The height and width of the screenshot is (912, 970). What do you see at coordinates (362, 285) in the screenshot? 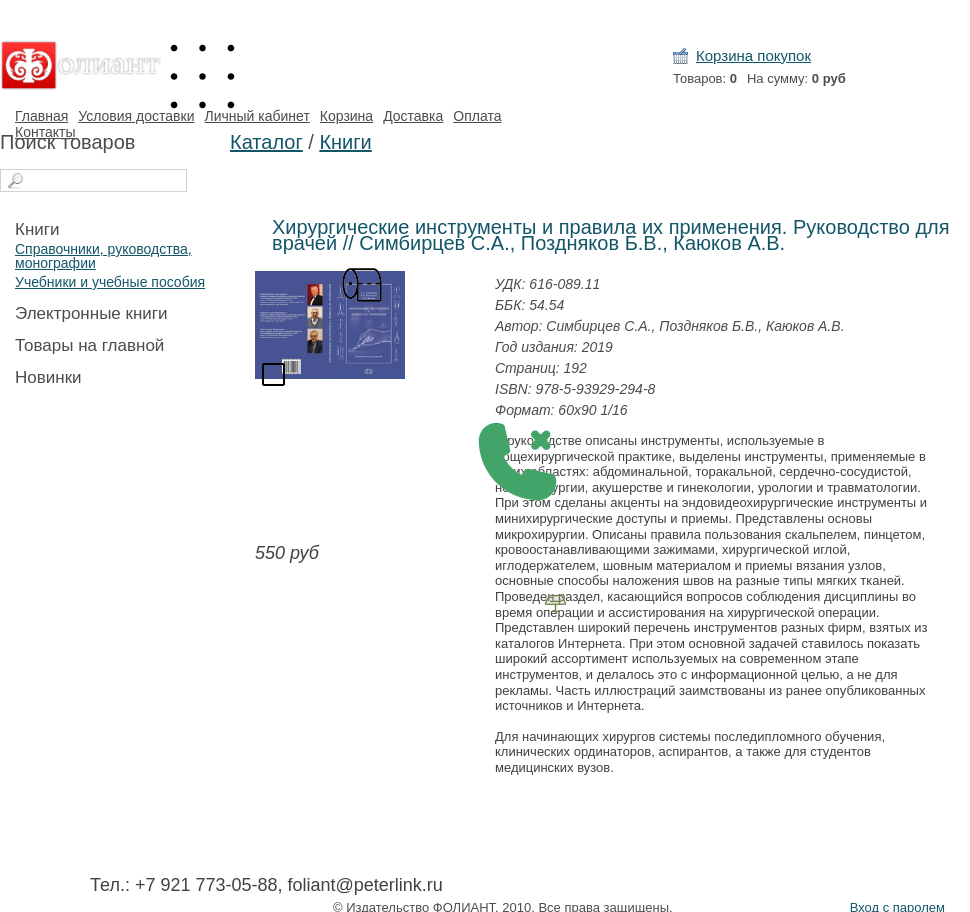
I see `bathroom or restroom location indicator` at bounding box center [362, 285].